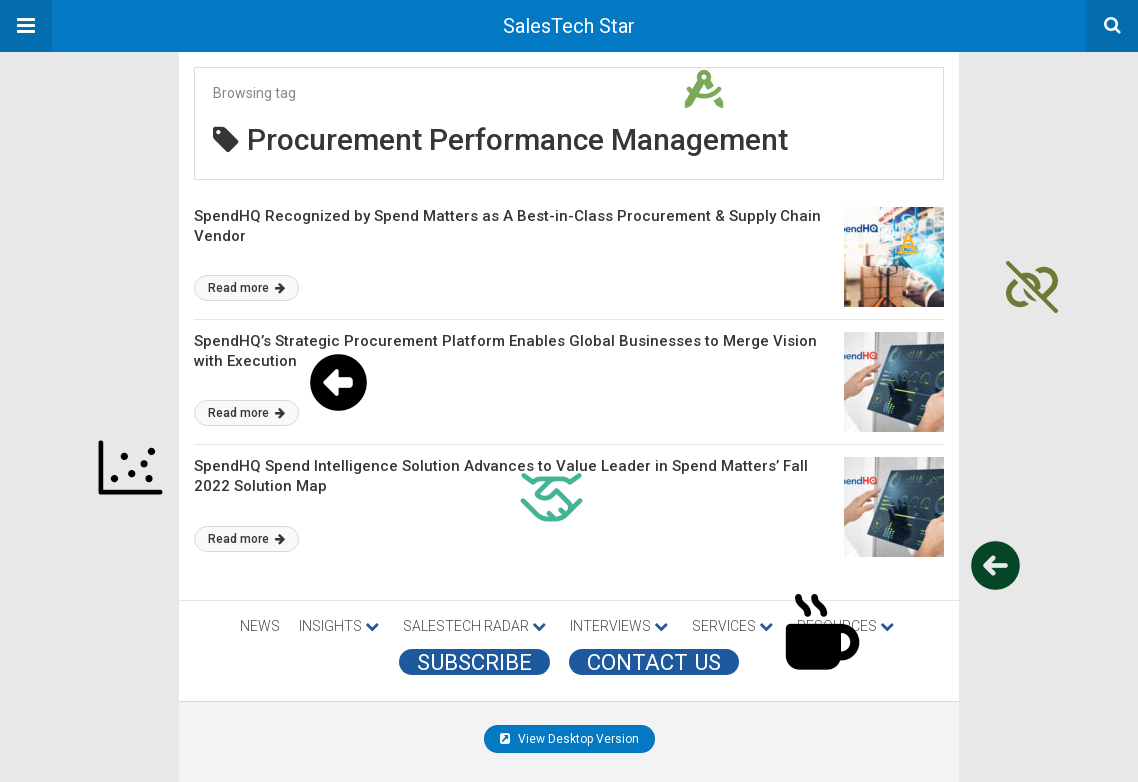 The image size is (1138, 782). Describe the element at coordinates (551, 496) in the screenshot. I see `indicates a partnership or collaboration` at that location.